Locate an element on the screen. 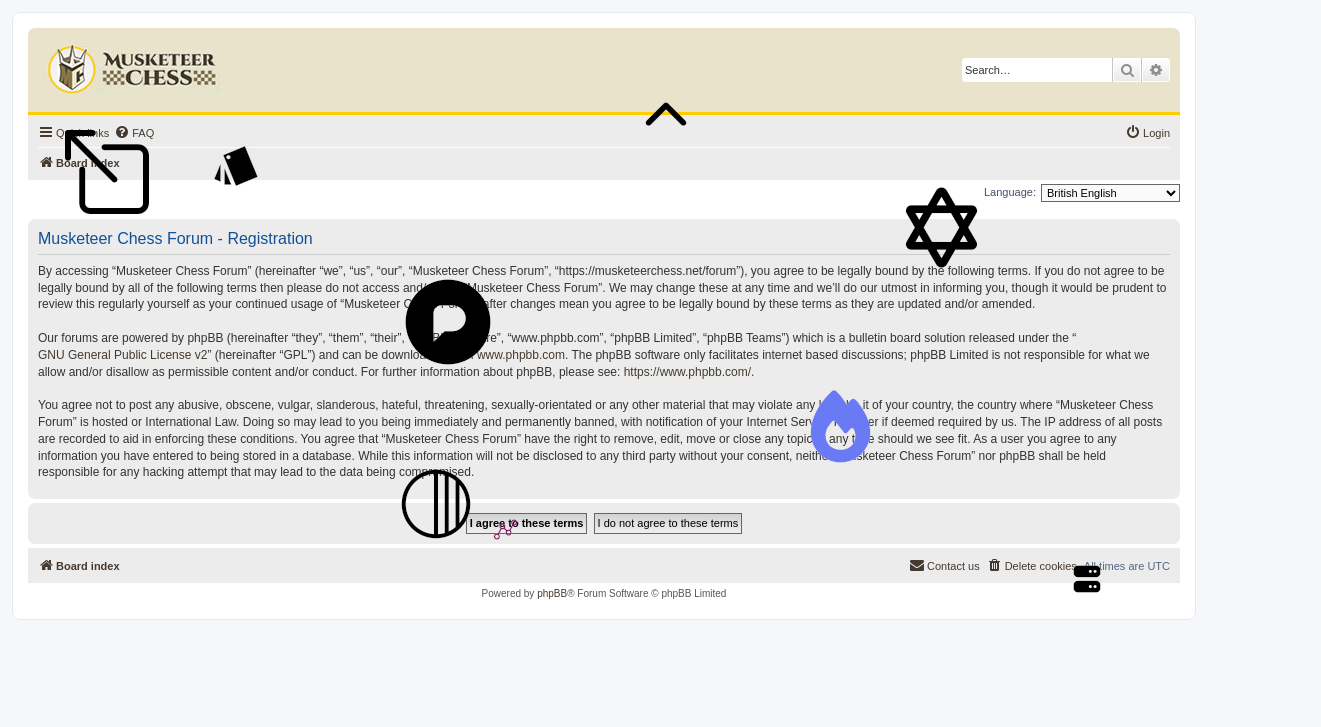  view connected data points or nodes is located at coordinates (505, 529).